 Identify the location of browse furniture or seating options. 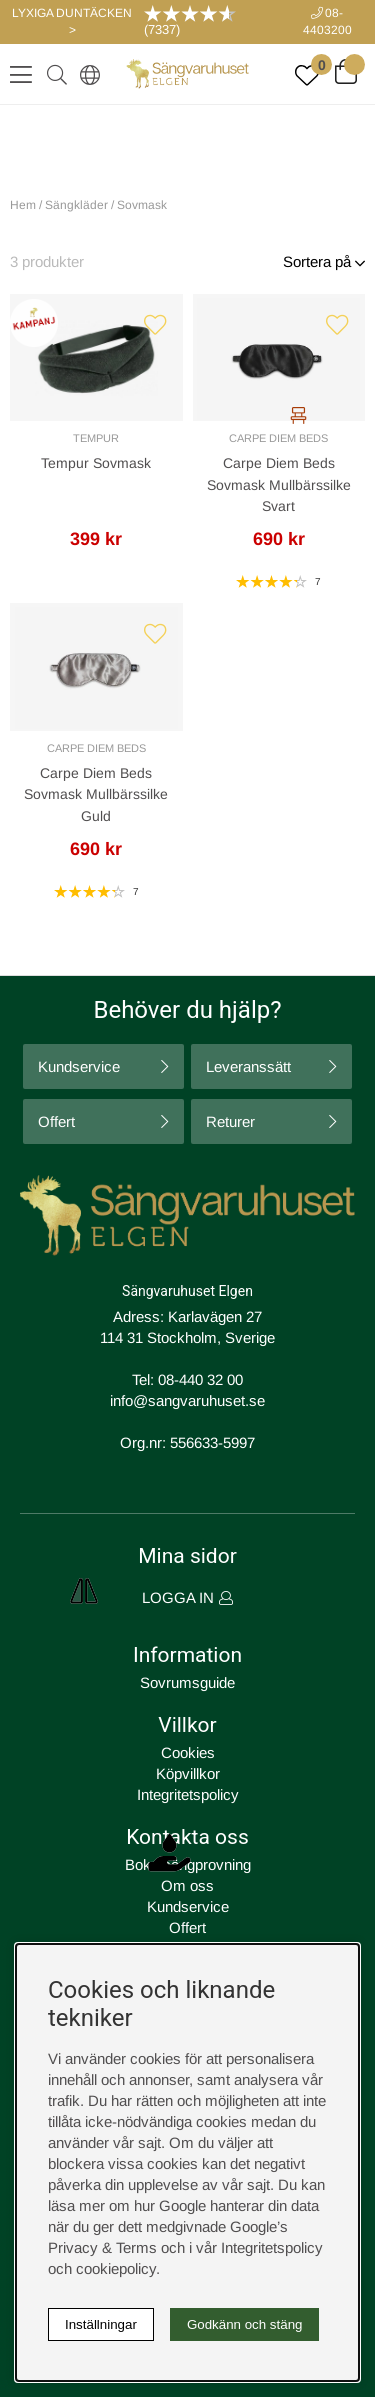
(298, 415).